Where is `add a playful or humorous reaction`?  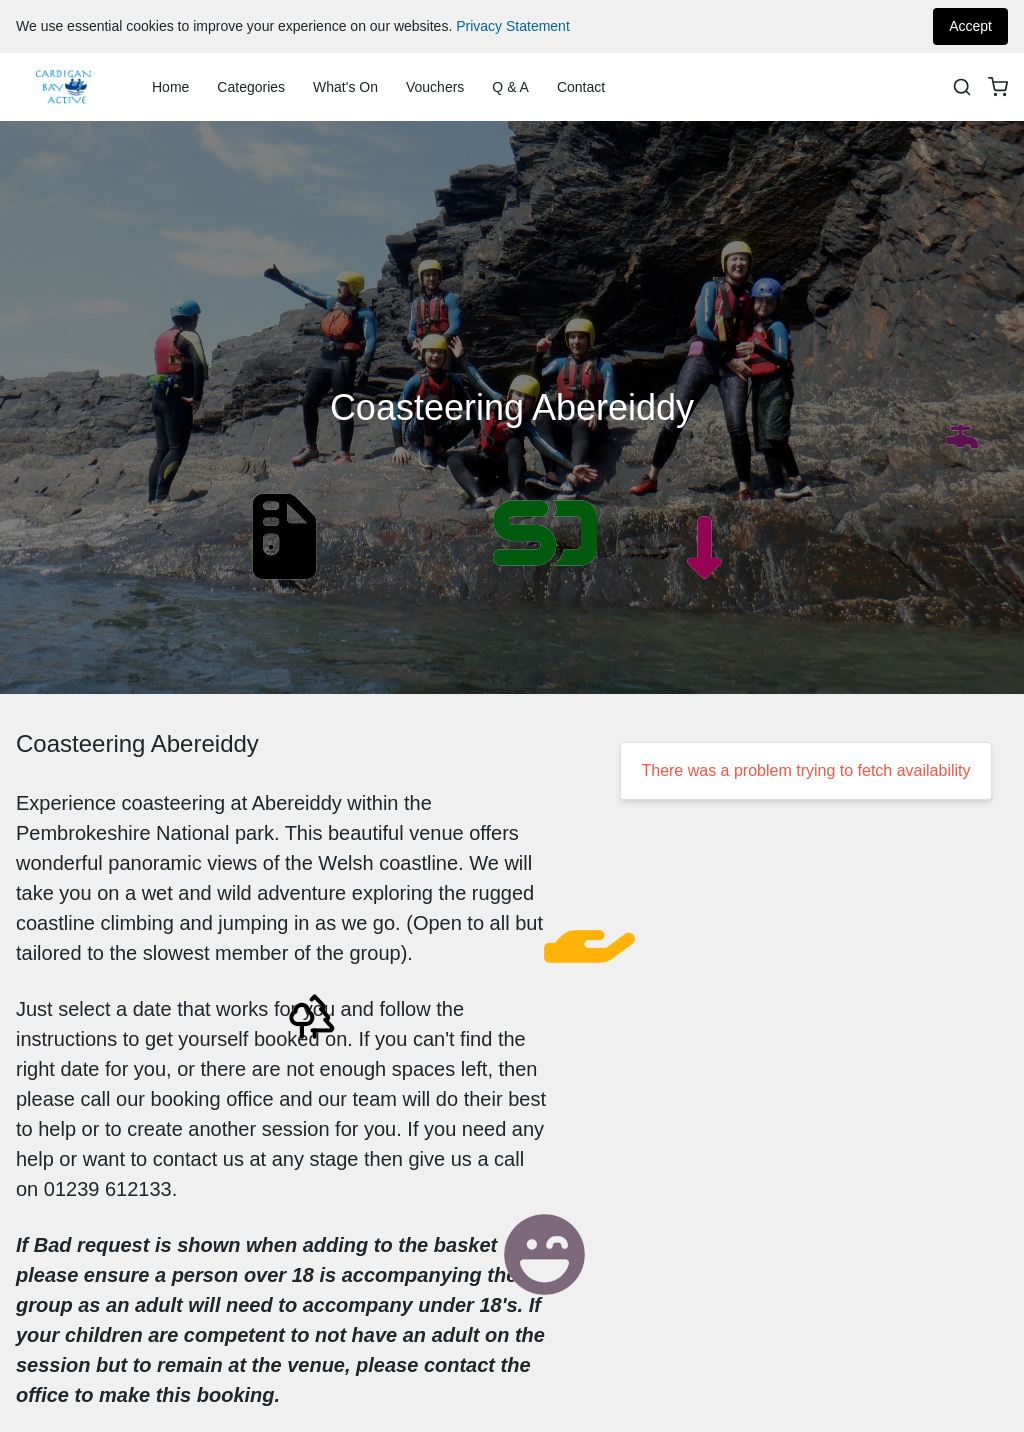
add a playful or humorous reaction is located at coordinates (544, 1254).